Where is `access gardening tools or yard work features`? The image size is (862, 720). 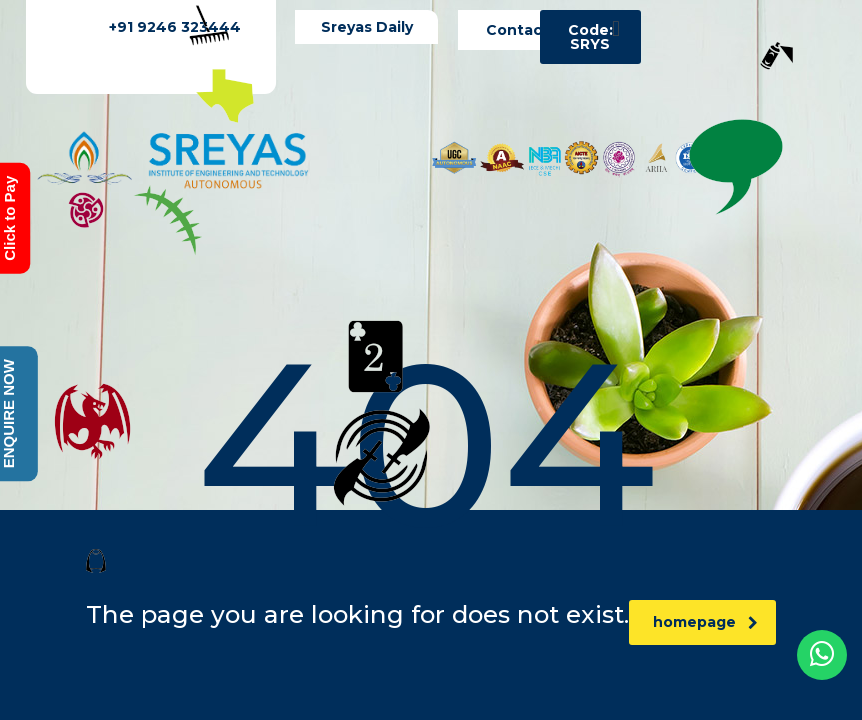 access gardening tools or yard work features is located at coordinates (209, 25).